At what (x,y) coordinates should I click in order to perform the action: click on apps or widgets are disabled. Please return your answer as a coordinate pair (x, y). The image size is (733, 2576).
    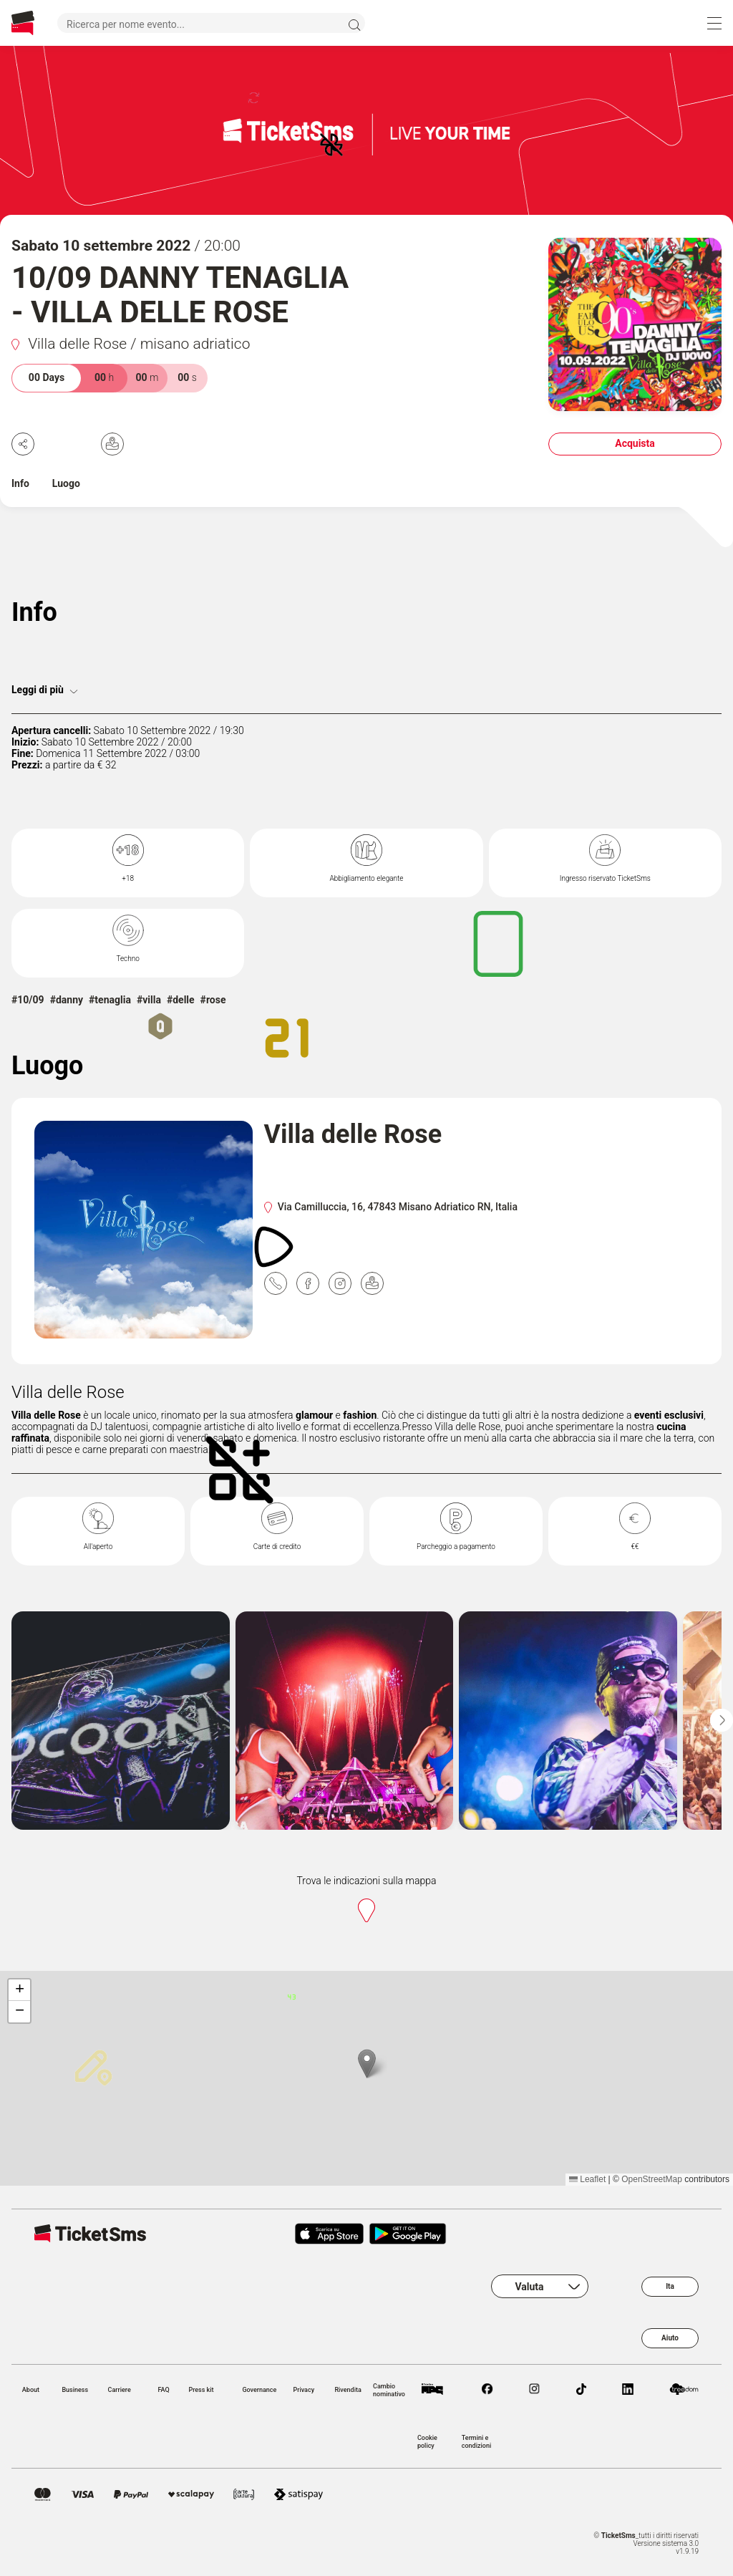
    Looking at the image, I should click on (239, 1470).